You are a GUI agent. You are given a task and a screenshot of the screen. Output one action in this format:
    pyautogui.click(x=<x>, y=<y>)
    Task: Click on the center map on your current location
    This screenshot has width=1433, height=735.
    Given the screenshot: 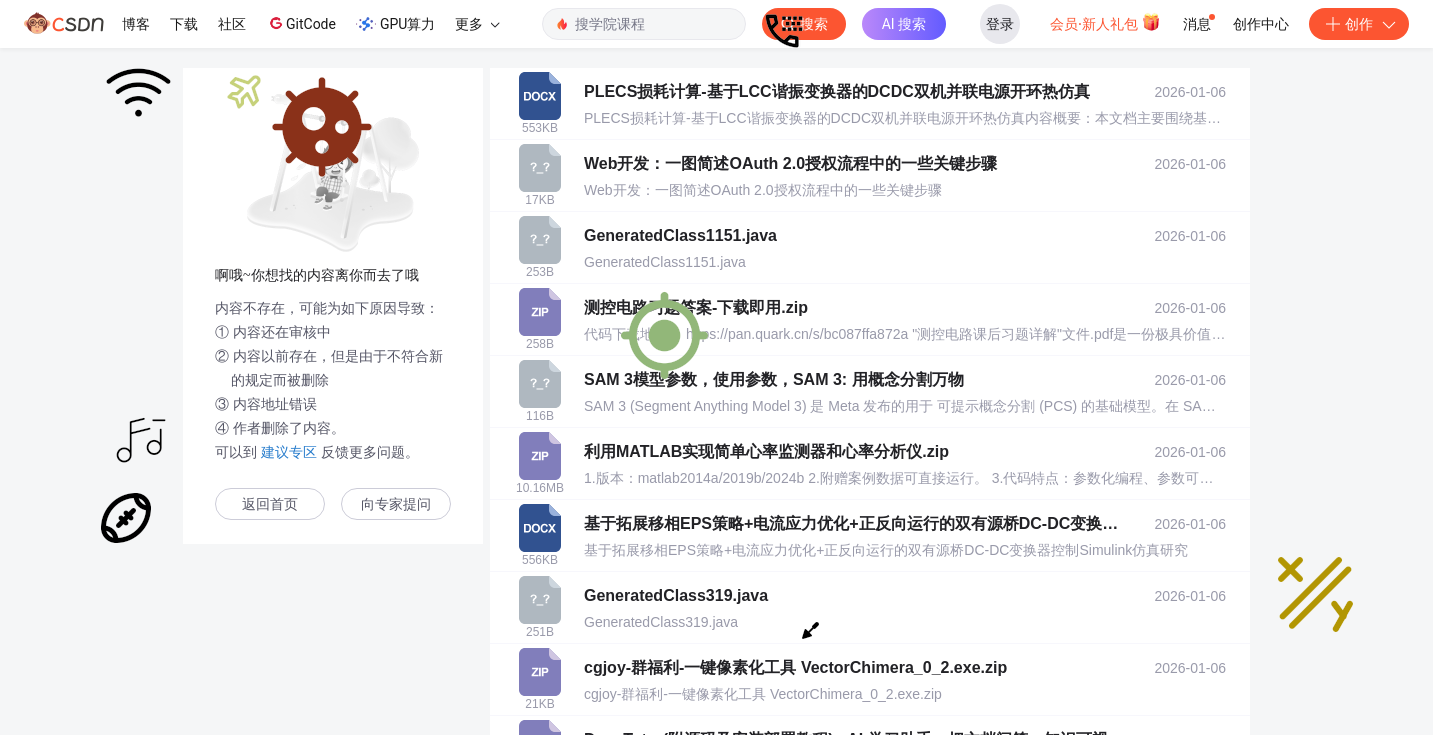 What is the action you would take?
    pyautogui.click(x=664, y=335)
    